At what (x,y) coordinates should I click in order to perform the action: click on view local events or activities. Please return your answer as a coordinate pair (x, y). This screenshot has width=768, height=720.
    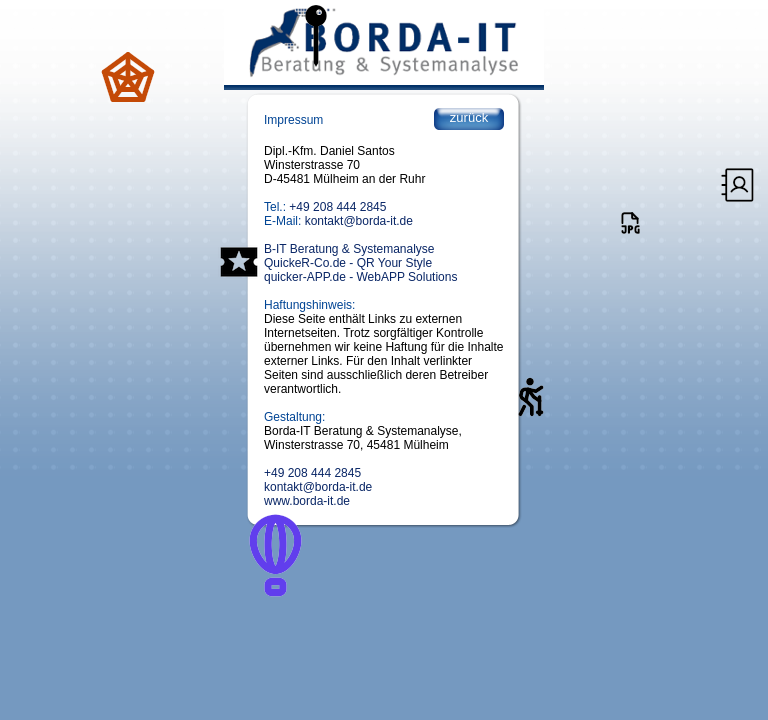
    Looking at the image, I should click on (239, 262).